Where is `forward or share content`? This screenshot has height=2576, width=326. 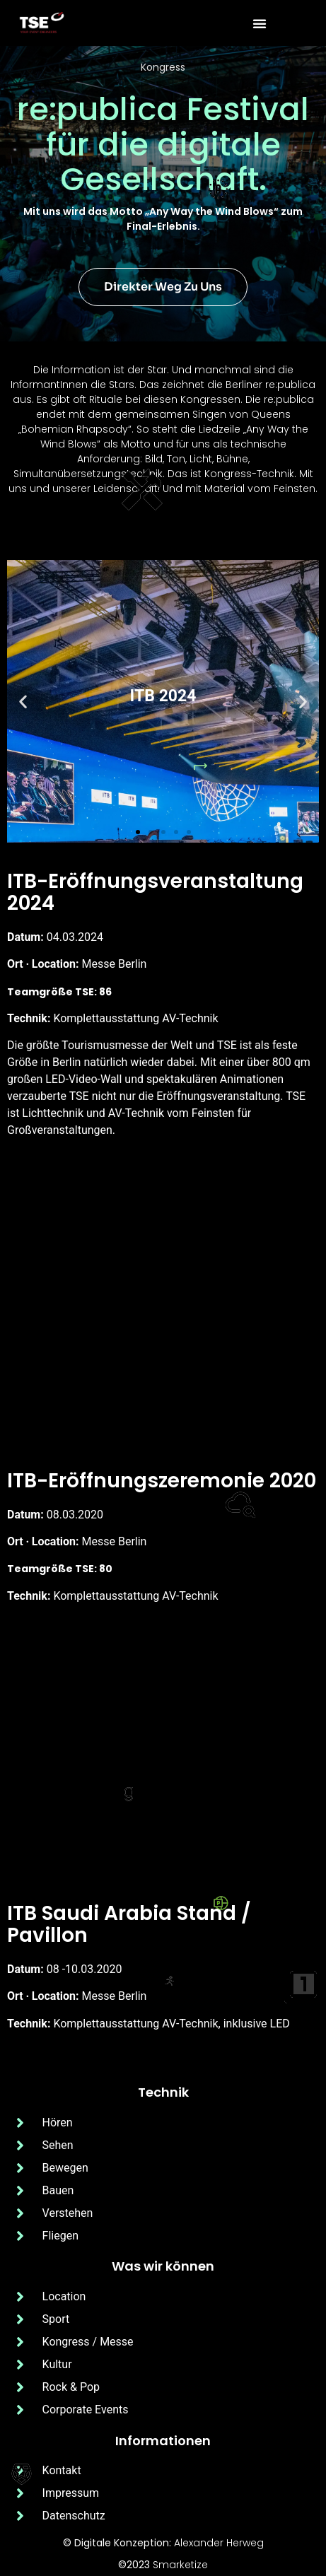 forward or share content is located at coordinates (200, 766).